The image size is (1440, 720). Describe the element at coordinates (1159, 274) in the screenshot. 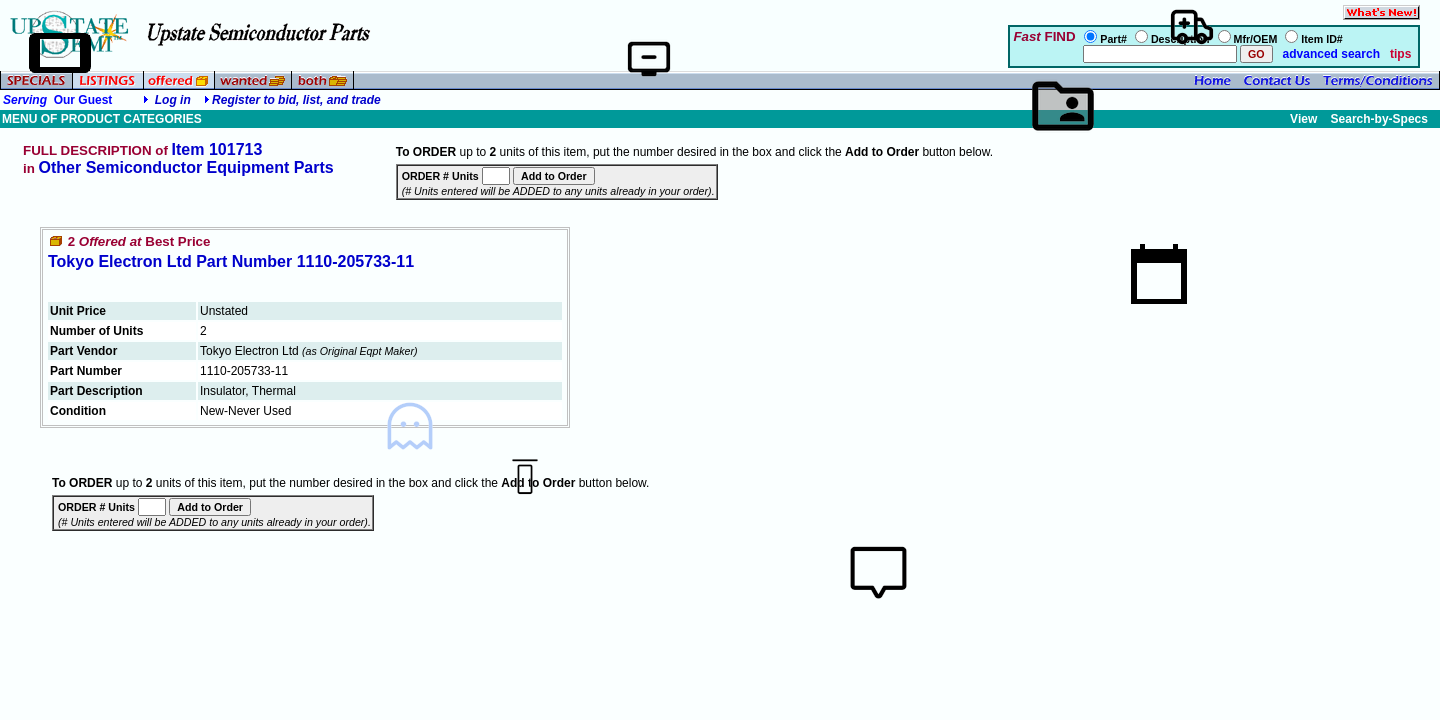

I see `view today's date` at that location.